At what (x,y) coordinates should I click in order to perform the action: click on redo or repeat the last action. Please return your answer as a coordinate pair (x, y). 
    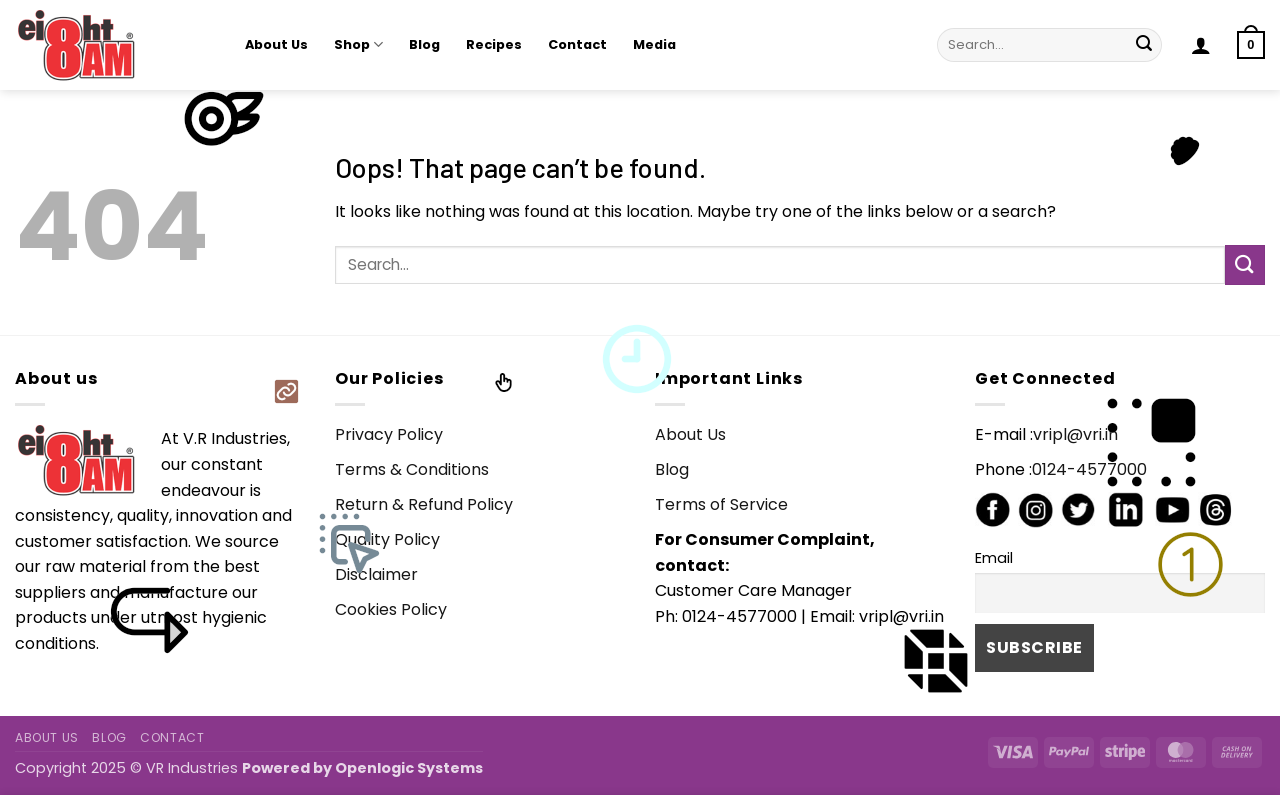
    Looking at the image, I should click on (149, 617).